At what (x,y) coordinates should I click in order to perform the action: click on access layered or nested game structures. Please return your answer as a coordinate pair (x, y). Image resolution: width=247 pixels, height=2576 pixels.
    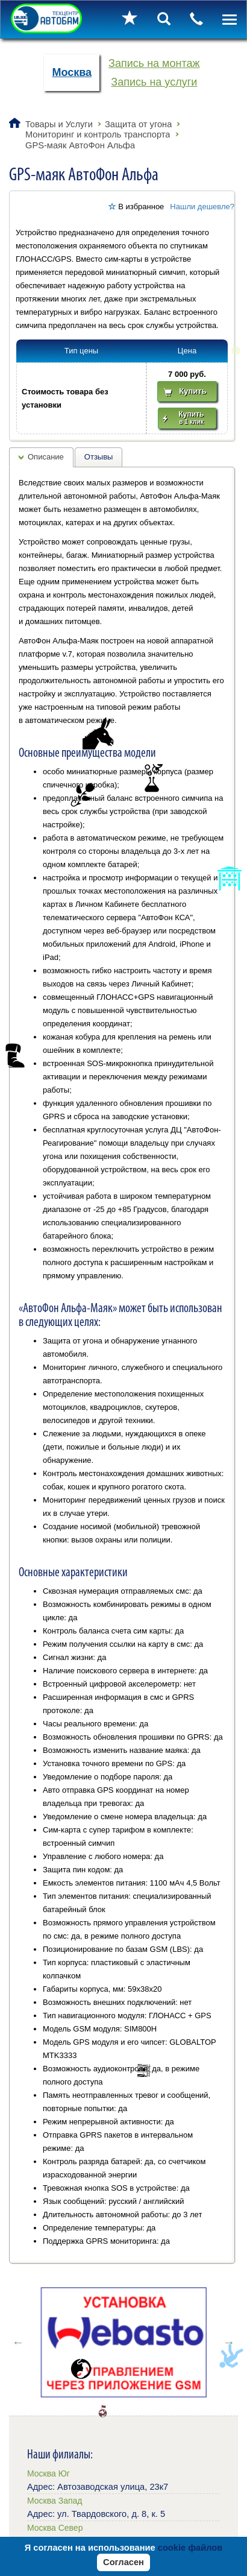
    Looking at the image, I should click on (236, 350).